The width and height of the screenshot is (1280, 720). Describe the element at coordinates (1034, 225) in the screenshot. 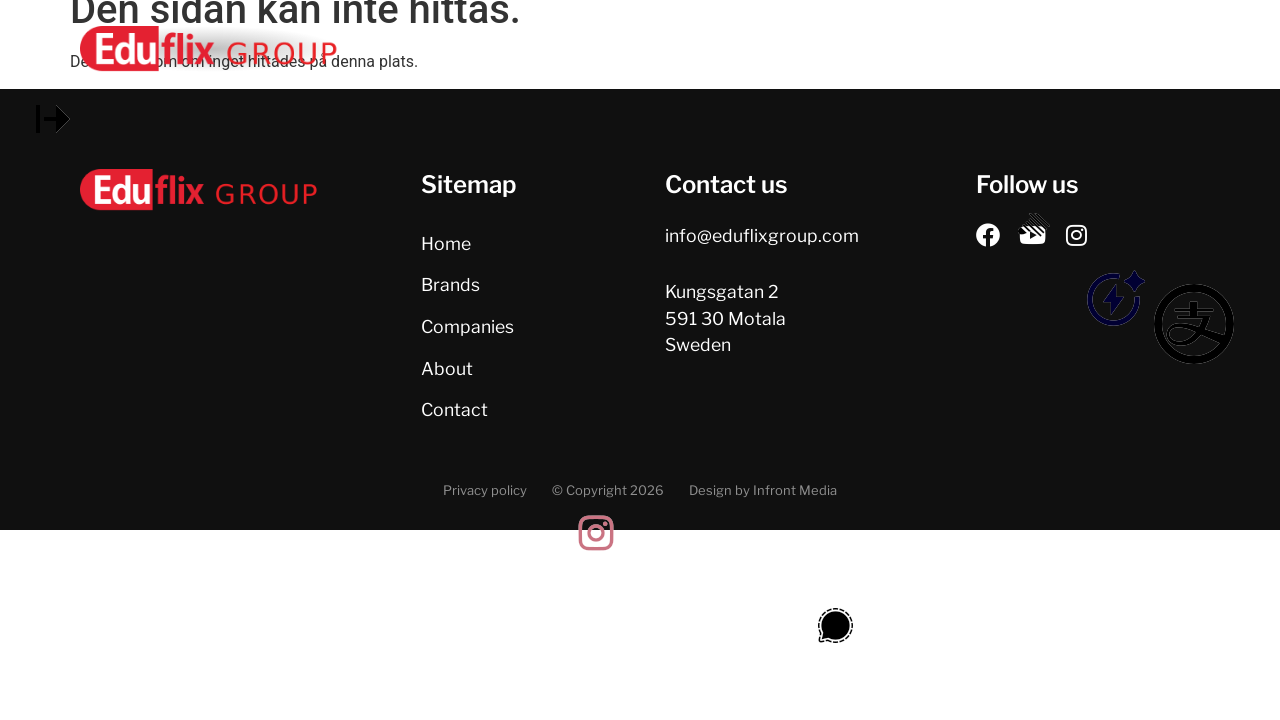

I see `open zebpay cryptocurrency exchange app` at that location.